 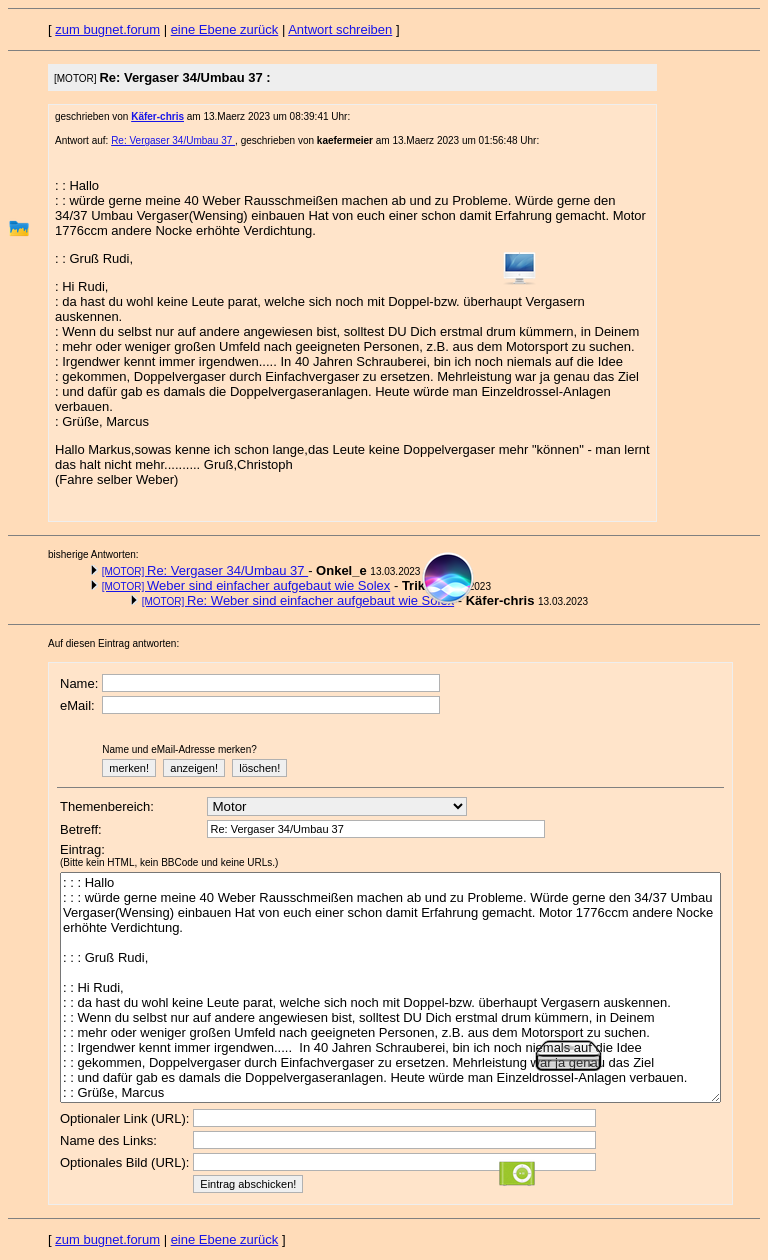 What do you see at coordinates (19, 229) in the screenshot?
I see `open folder to view contents` at bounding box center [19, 229].